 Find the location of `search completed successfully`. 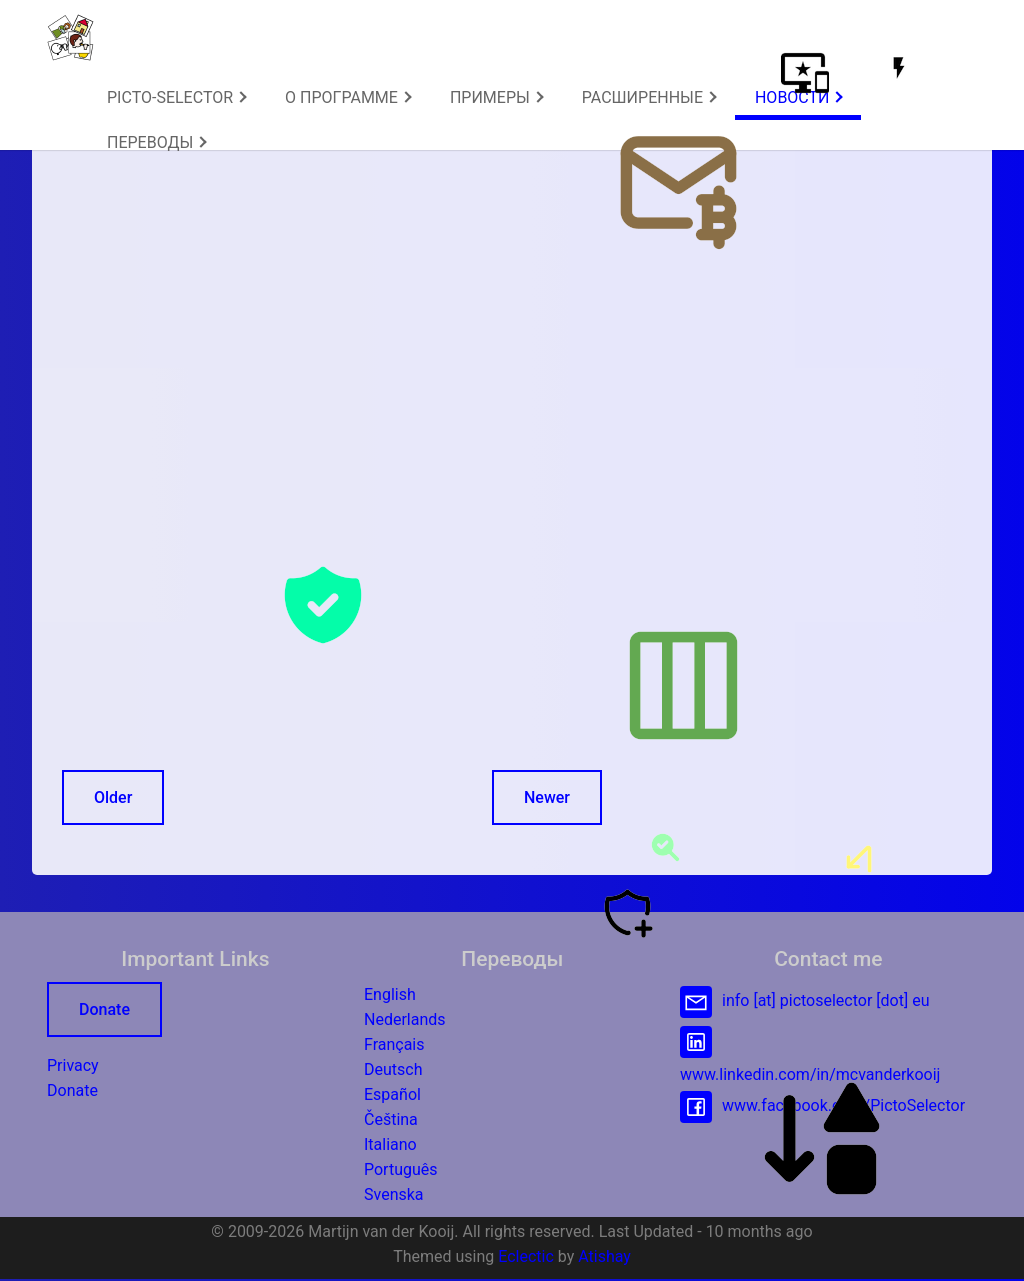

search completed successfully is located at coordinates (665, 847).